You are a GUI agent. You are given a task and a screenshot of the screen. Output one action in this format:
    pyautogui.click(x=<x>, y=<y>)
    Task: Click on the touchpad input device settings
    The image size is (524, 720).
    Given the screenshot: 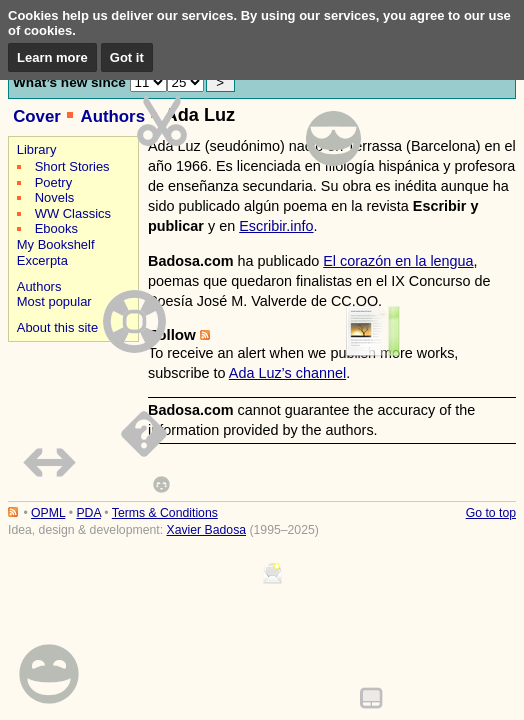 What is the action you would take?
    pyautogui.click(x=372, y=698)
    